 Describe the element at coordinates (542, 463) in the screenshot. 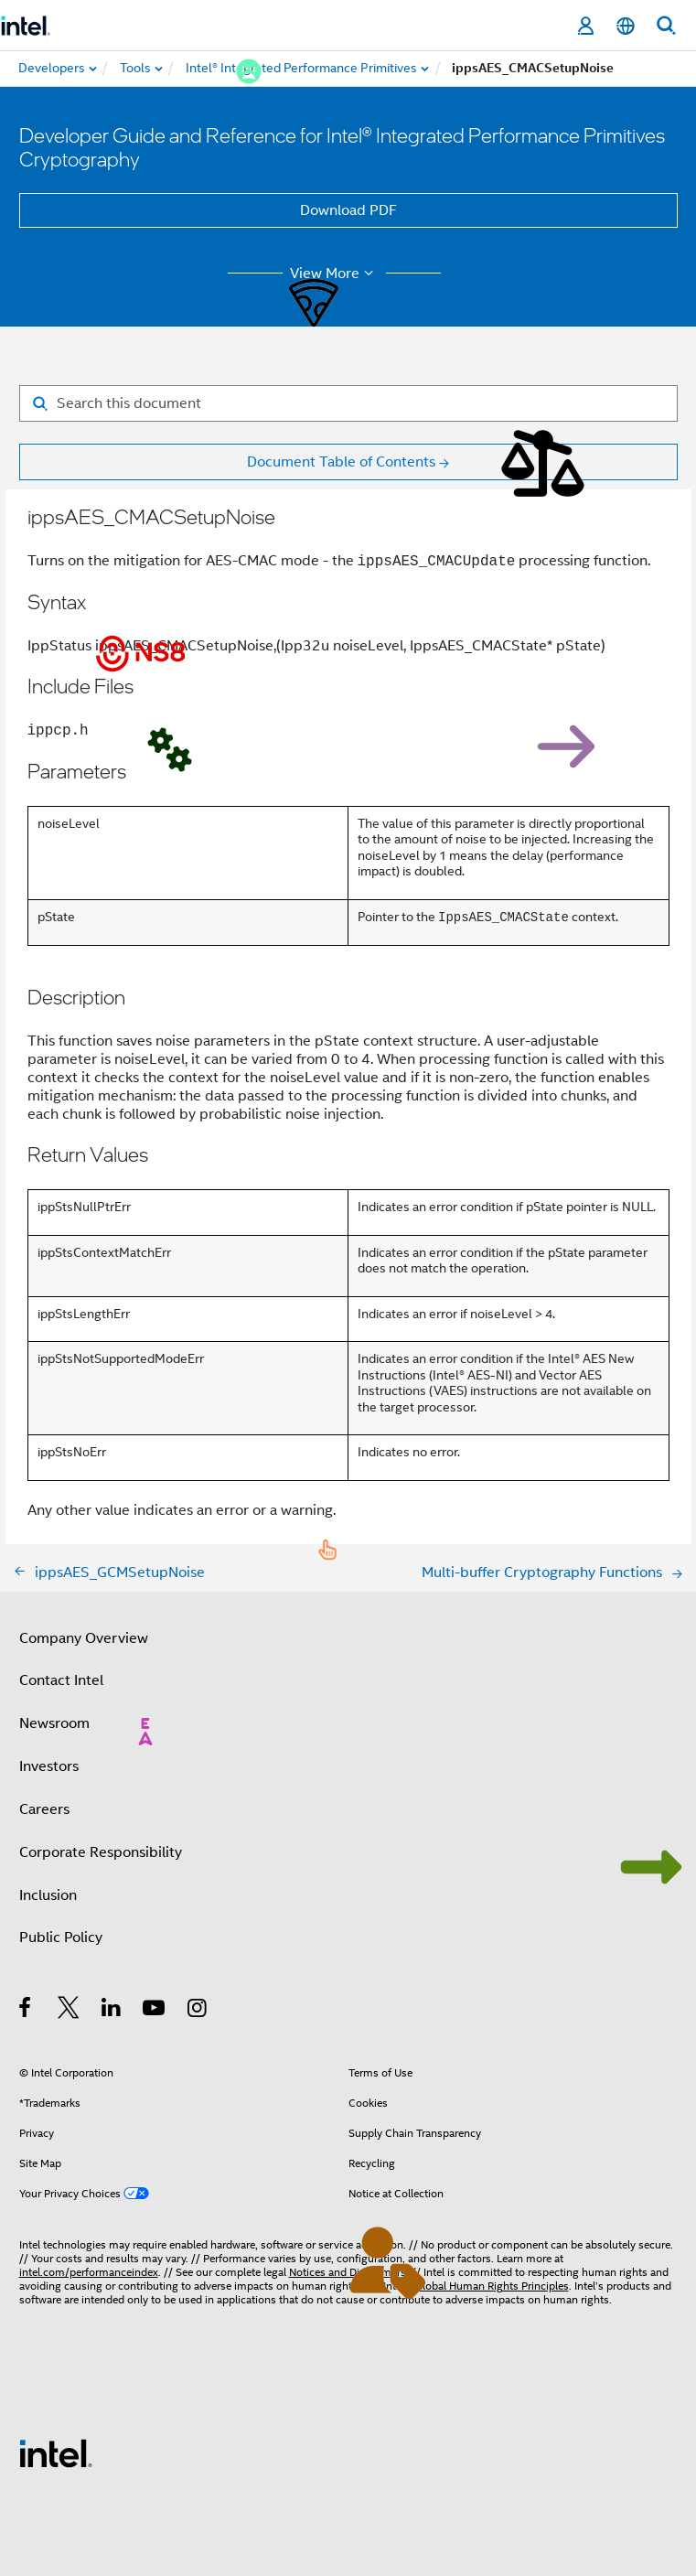

I see `indicates an unequal comparison or imbalance` at that location.